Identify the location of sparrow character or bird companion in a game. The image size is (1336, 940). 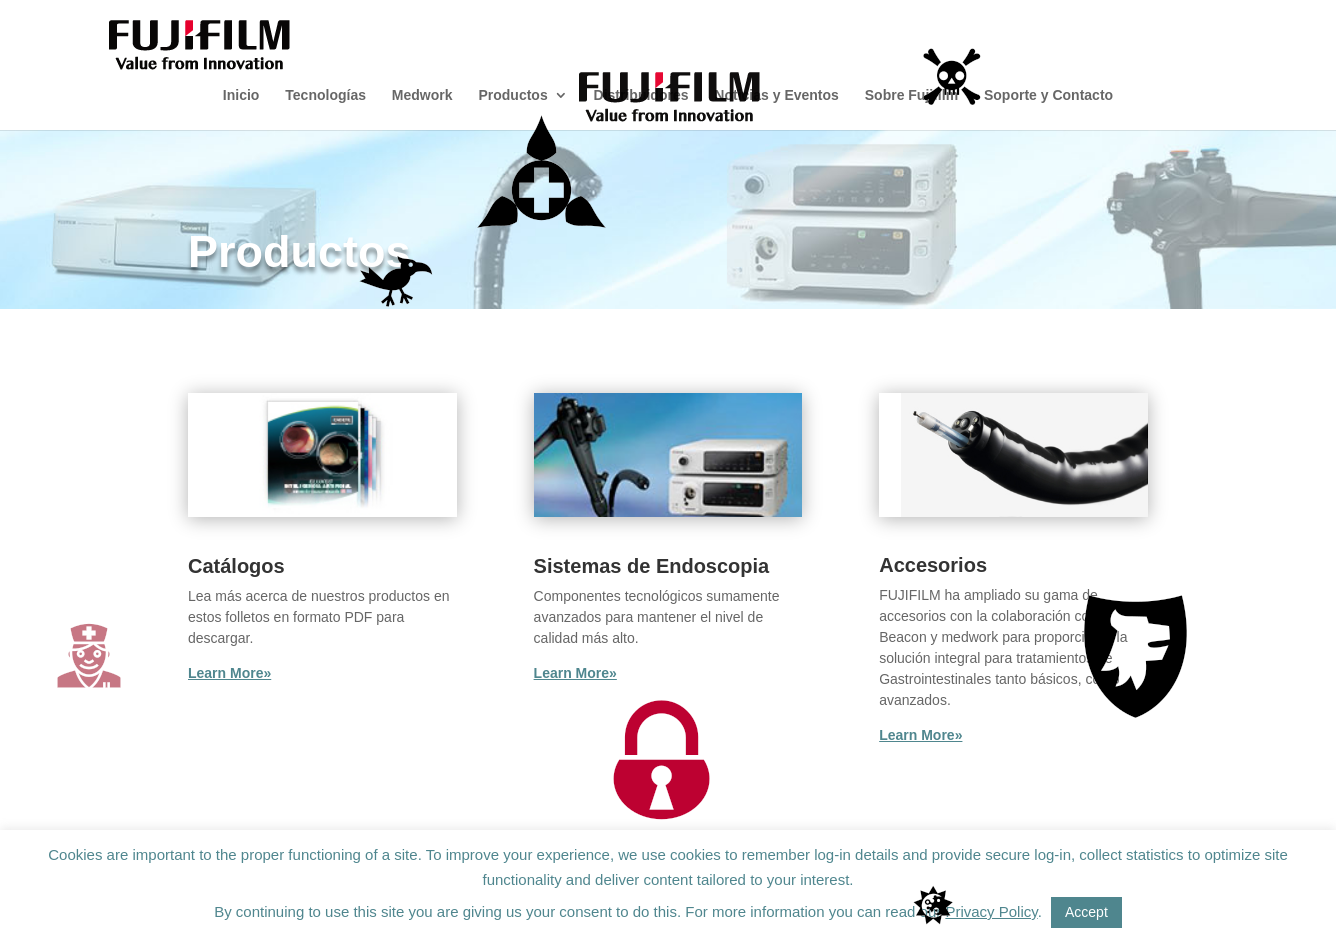
(395, 280).